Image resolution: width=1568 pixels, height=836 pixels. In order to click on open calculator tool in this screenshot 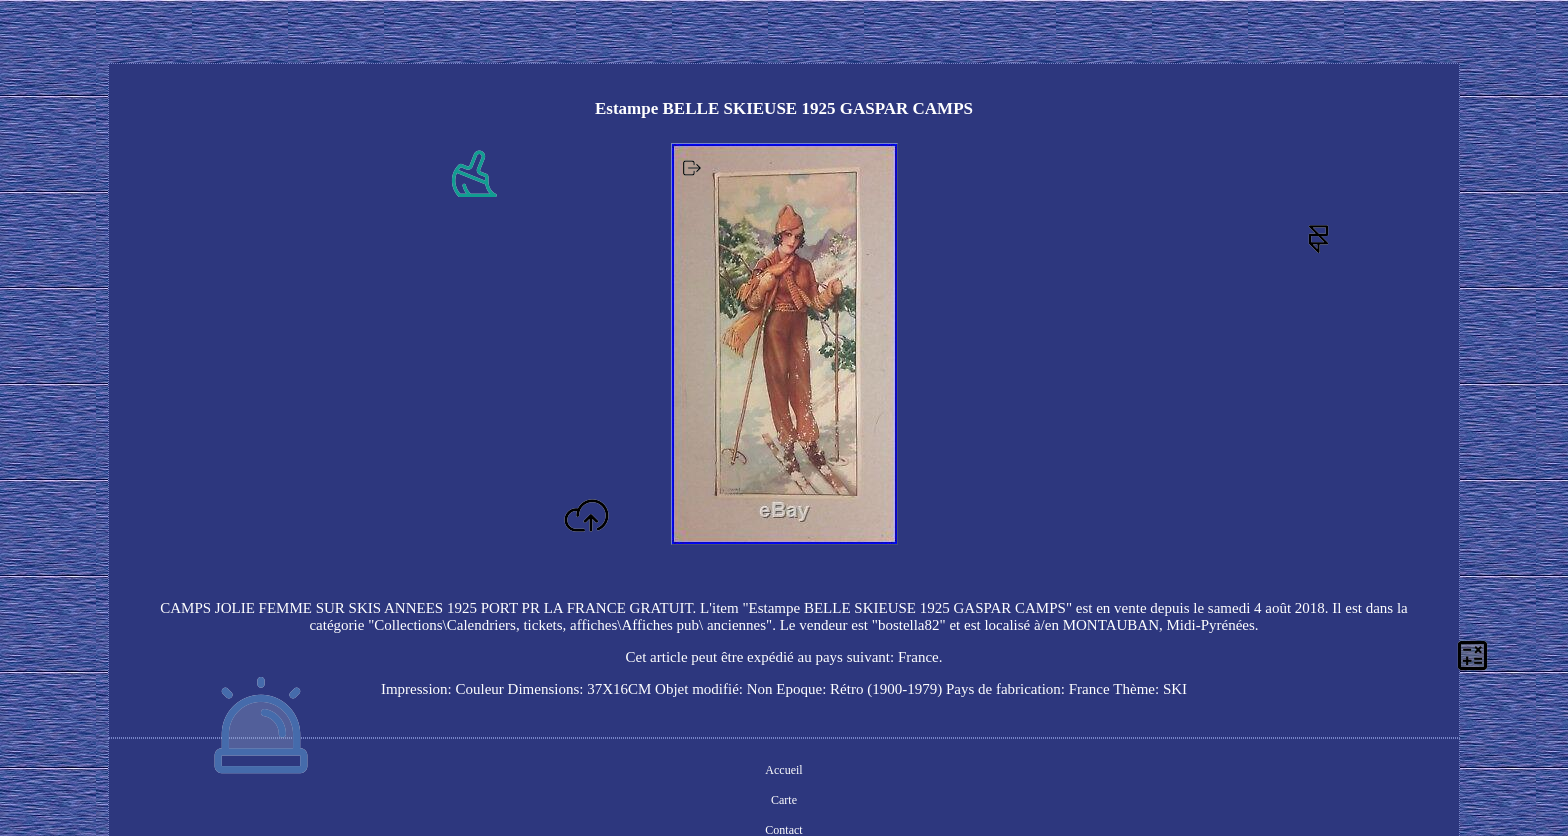, I will do `click(1472, 655)`.